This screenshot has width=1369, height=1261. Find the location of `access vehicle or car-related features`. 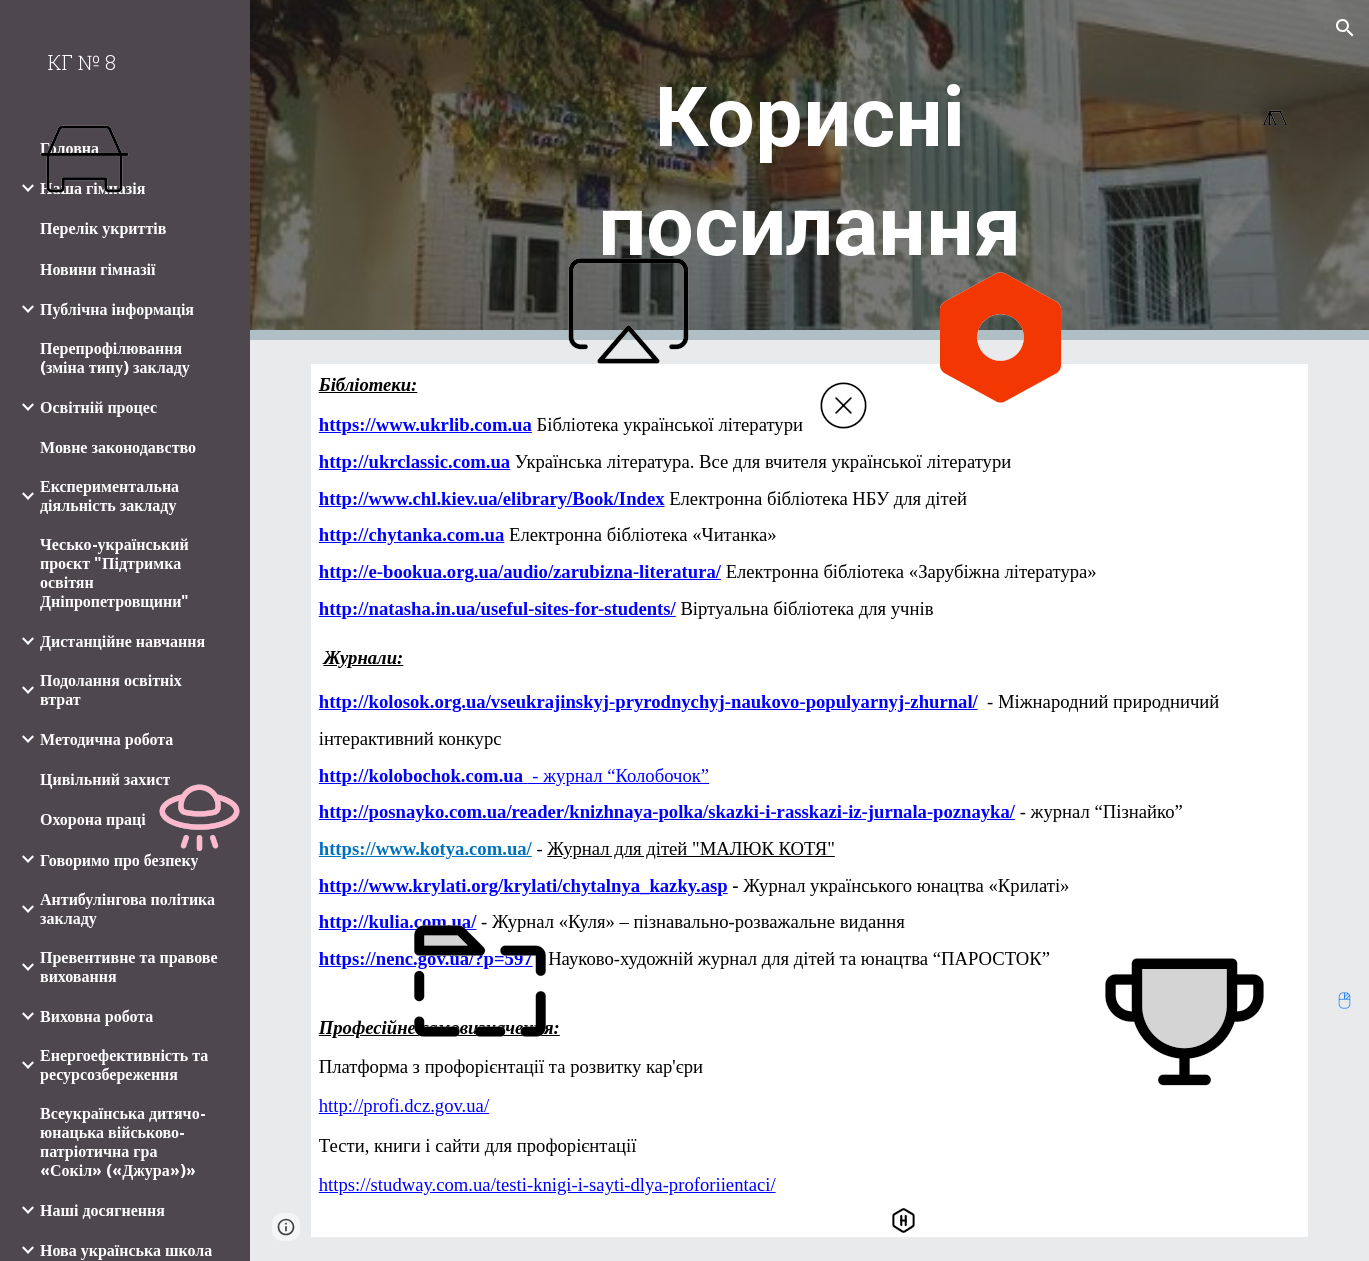

access vehicle or car-related features is located at coordinates (84, 160).